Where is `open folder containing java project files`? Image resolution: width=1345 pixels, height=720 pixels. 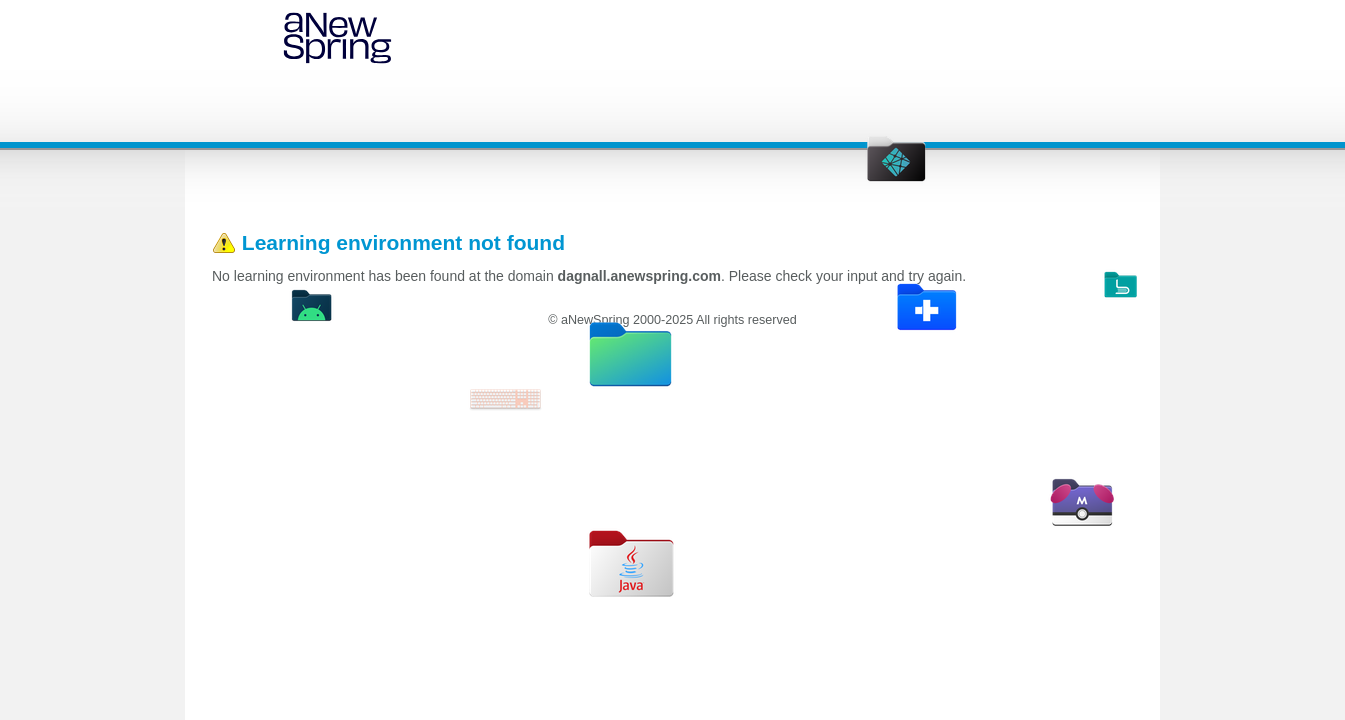
open folder containing java project files is located at coordinates (631, 566).